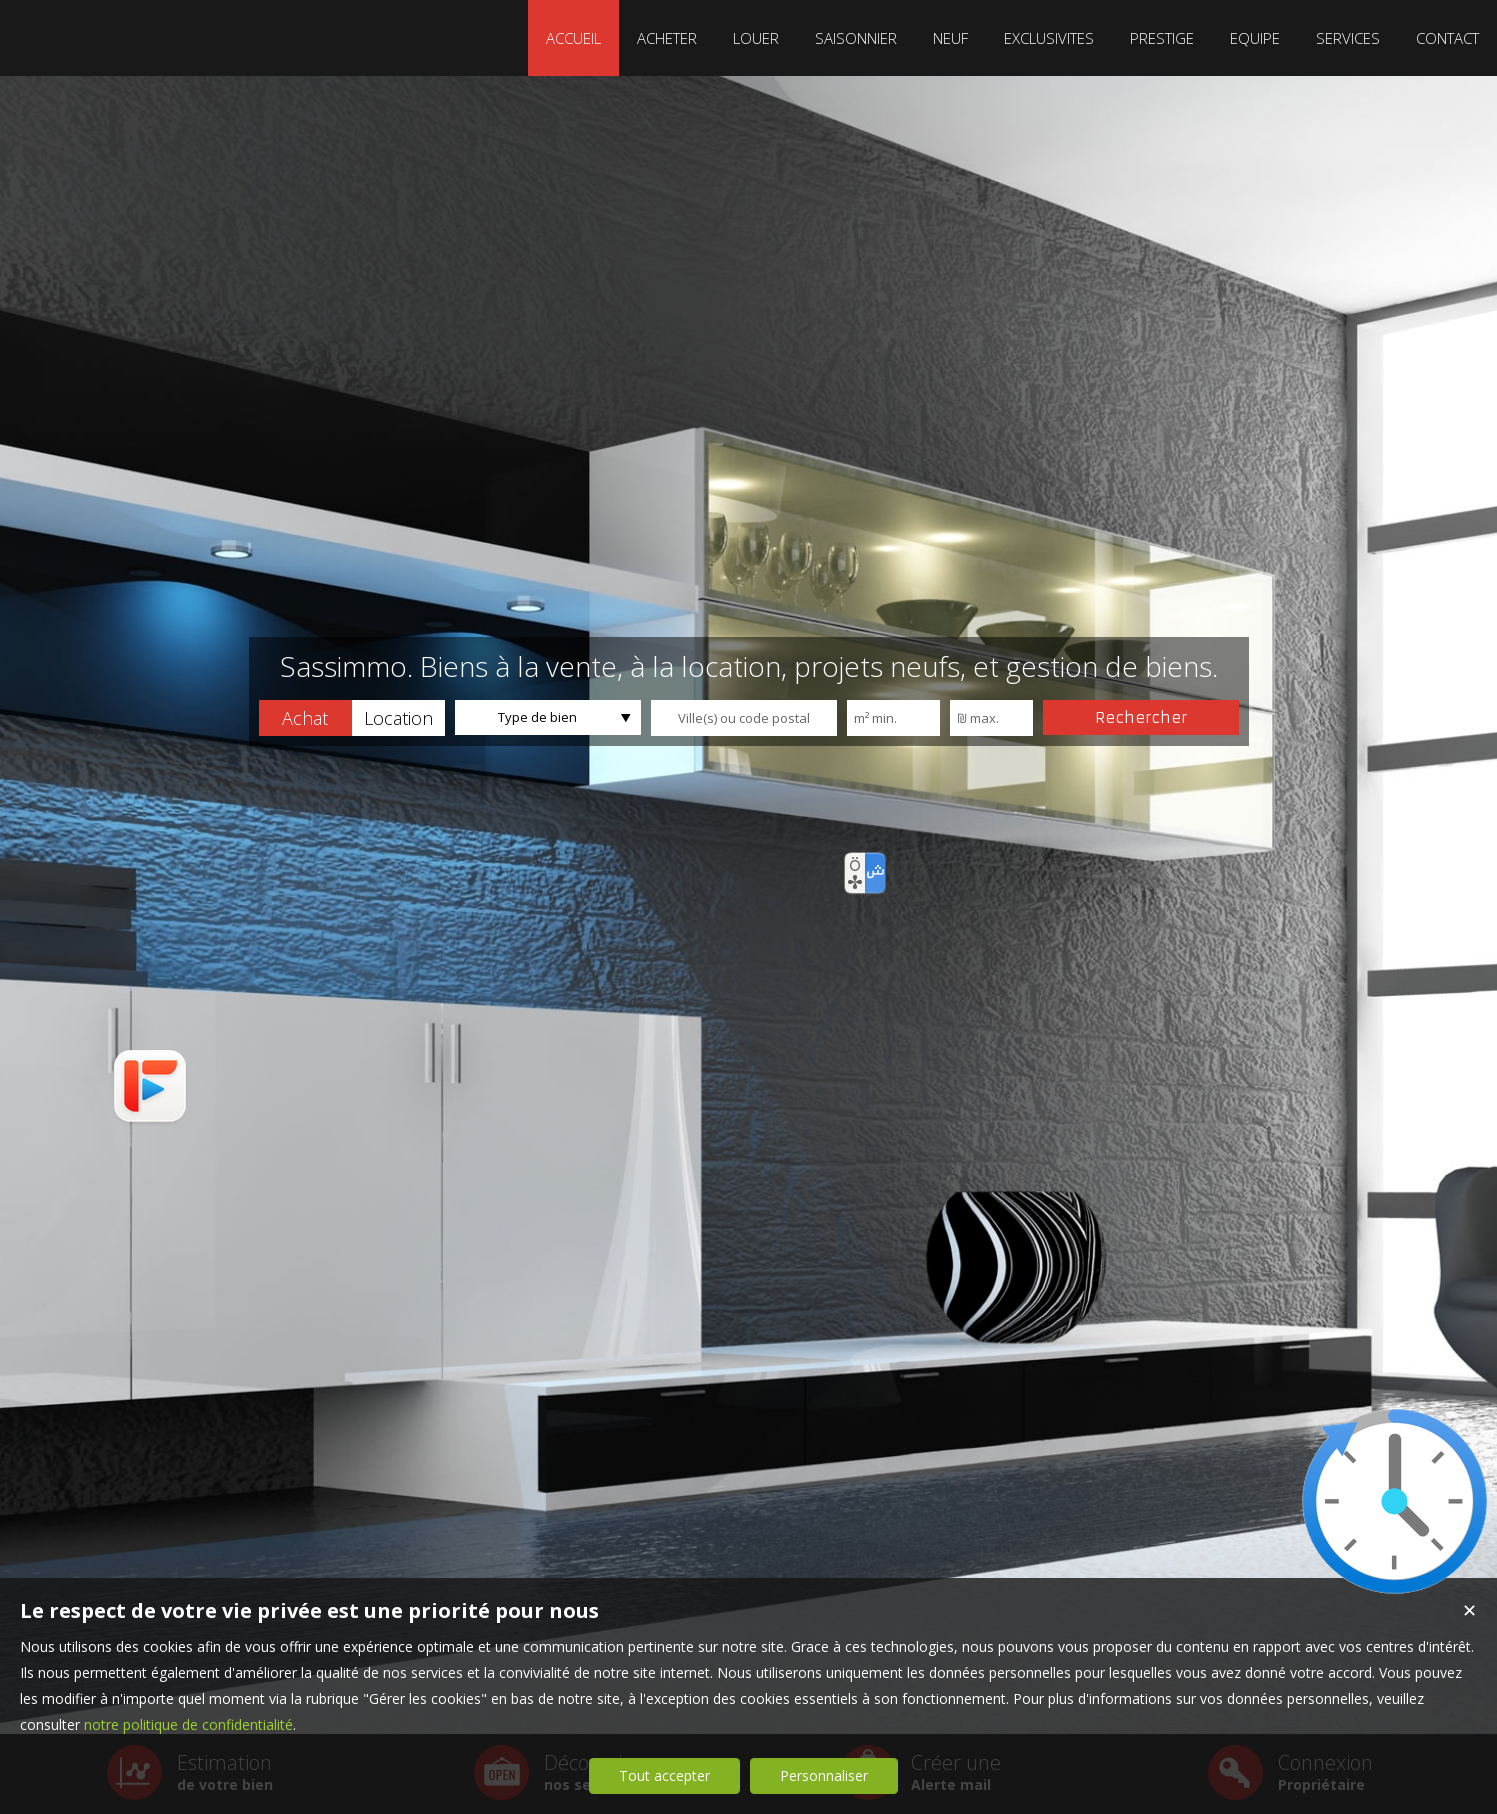 The image size is (1497, 1814). What do you see at coordinates (865, 873) in the screenshot?
I see `open the GNOME Characters app` at bounding box center [865, 873].